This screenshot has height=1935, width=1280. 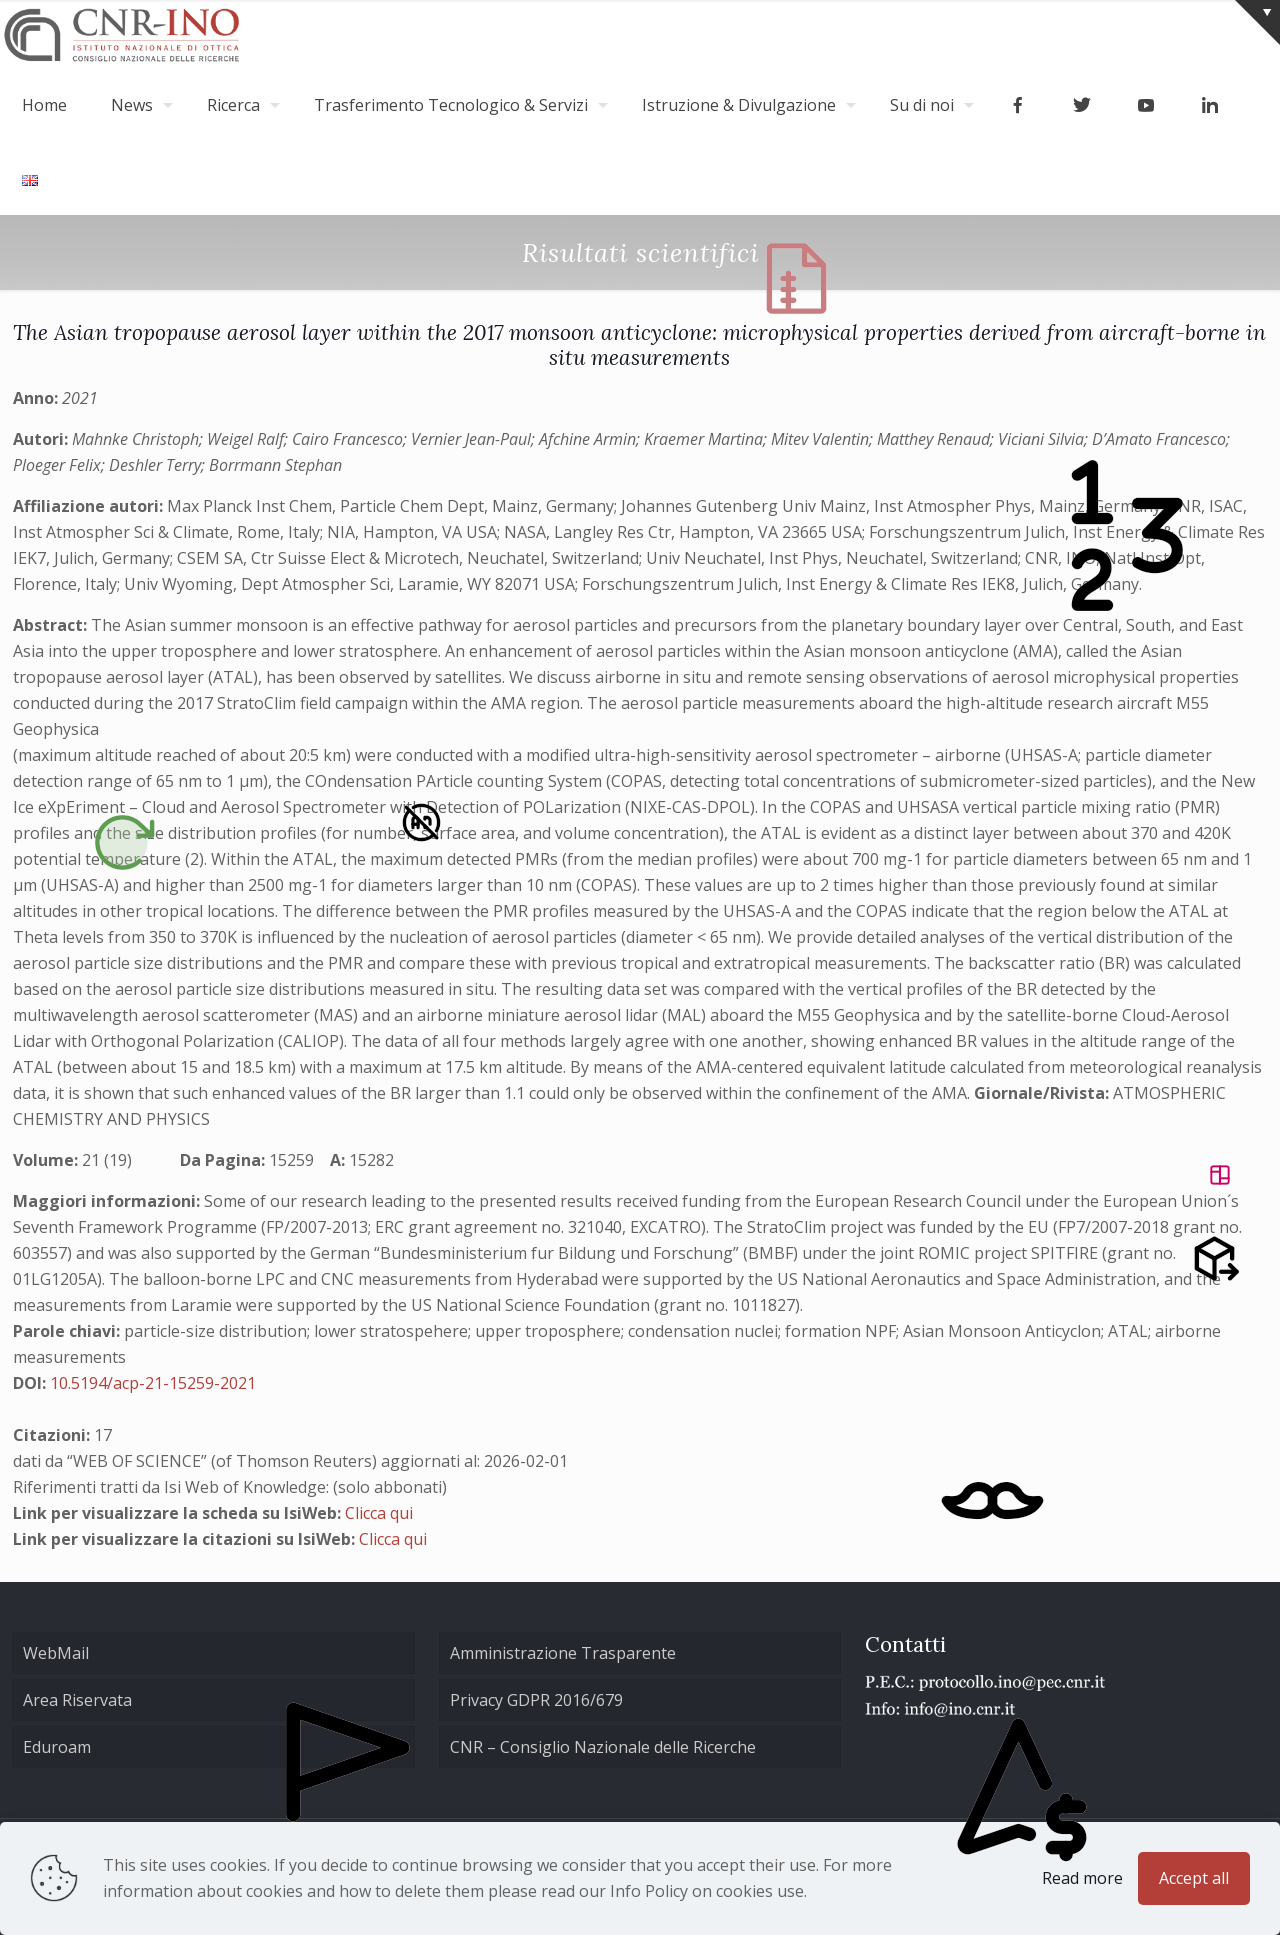 I want to click on refresh or reload content, so click(x=122, y=842).